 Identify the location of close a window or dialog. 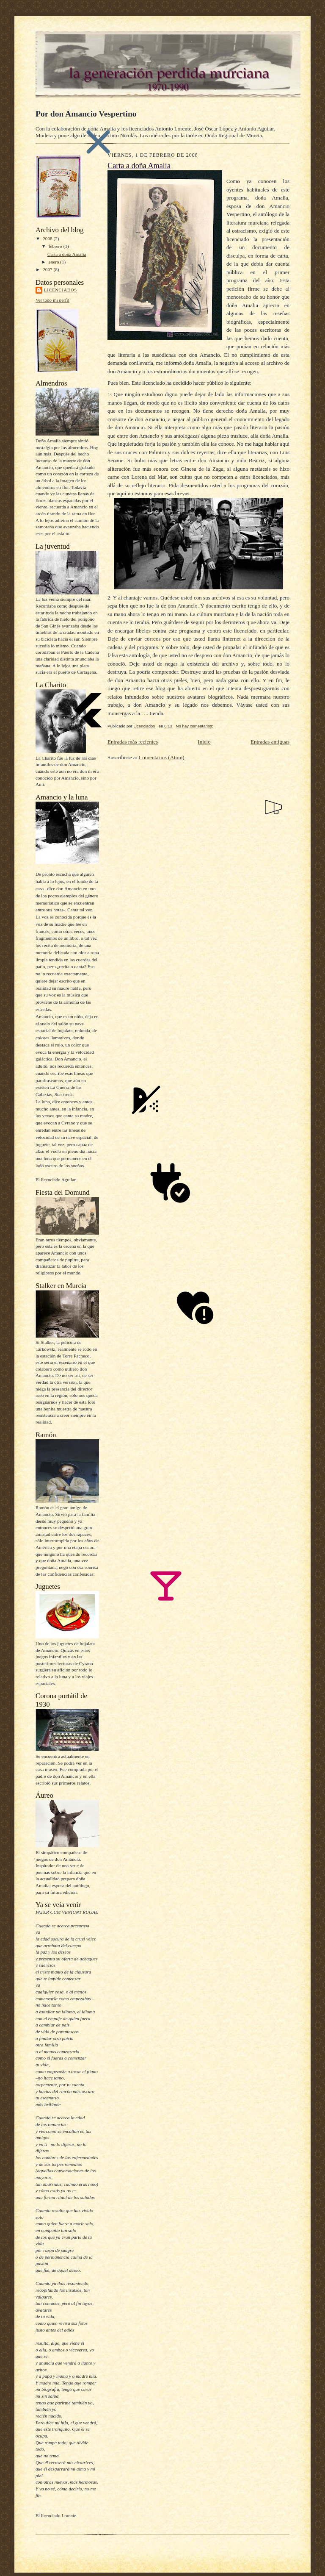
(98, 142).